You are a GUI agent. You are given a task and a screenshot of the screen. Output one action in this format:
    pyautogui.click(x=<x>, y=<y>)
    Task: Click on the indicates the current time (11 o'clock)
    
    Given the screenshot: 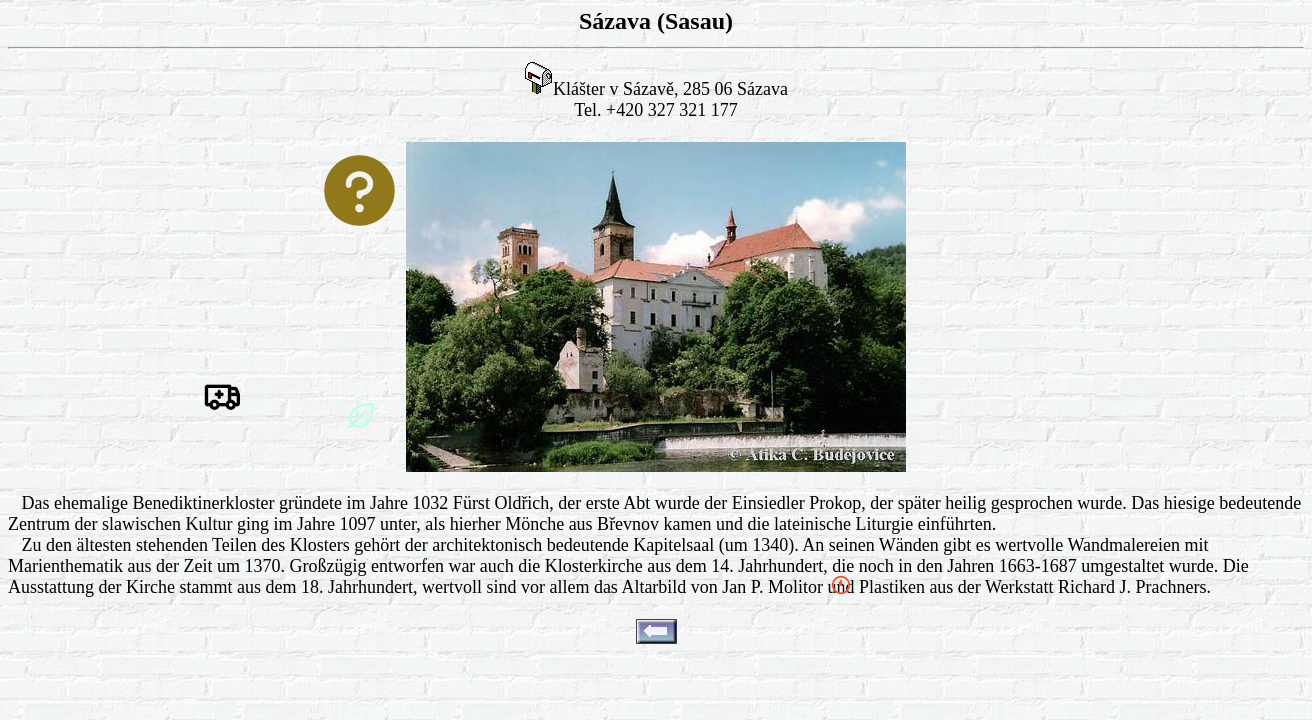 What is the action you would take?
    pyautogui.click(x=841, y=585)
    